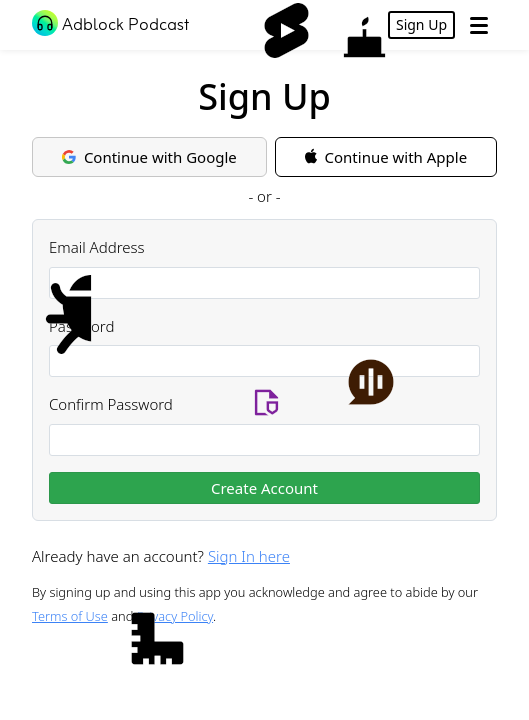  I want to click on access measurement or ruler tool, so click(157, 638).